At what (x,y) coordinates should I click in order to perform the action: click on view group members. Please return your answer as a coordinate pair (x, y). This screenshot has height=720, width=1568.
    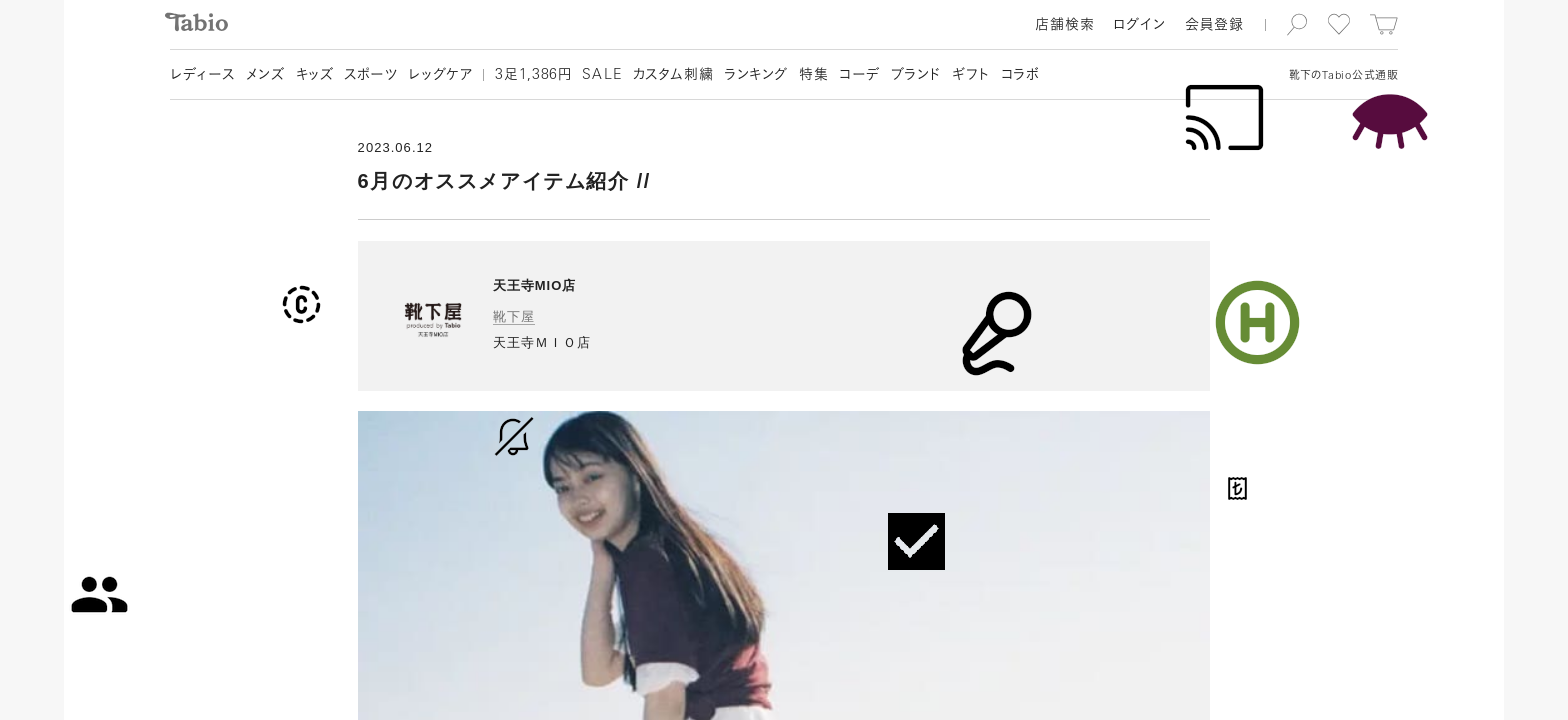
    Looking at the image, I should click on (99, 594).